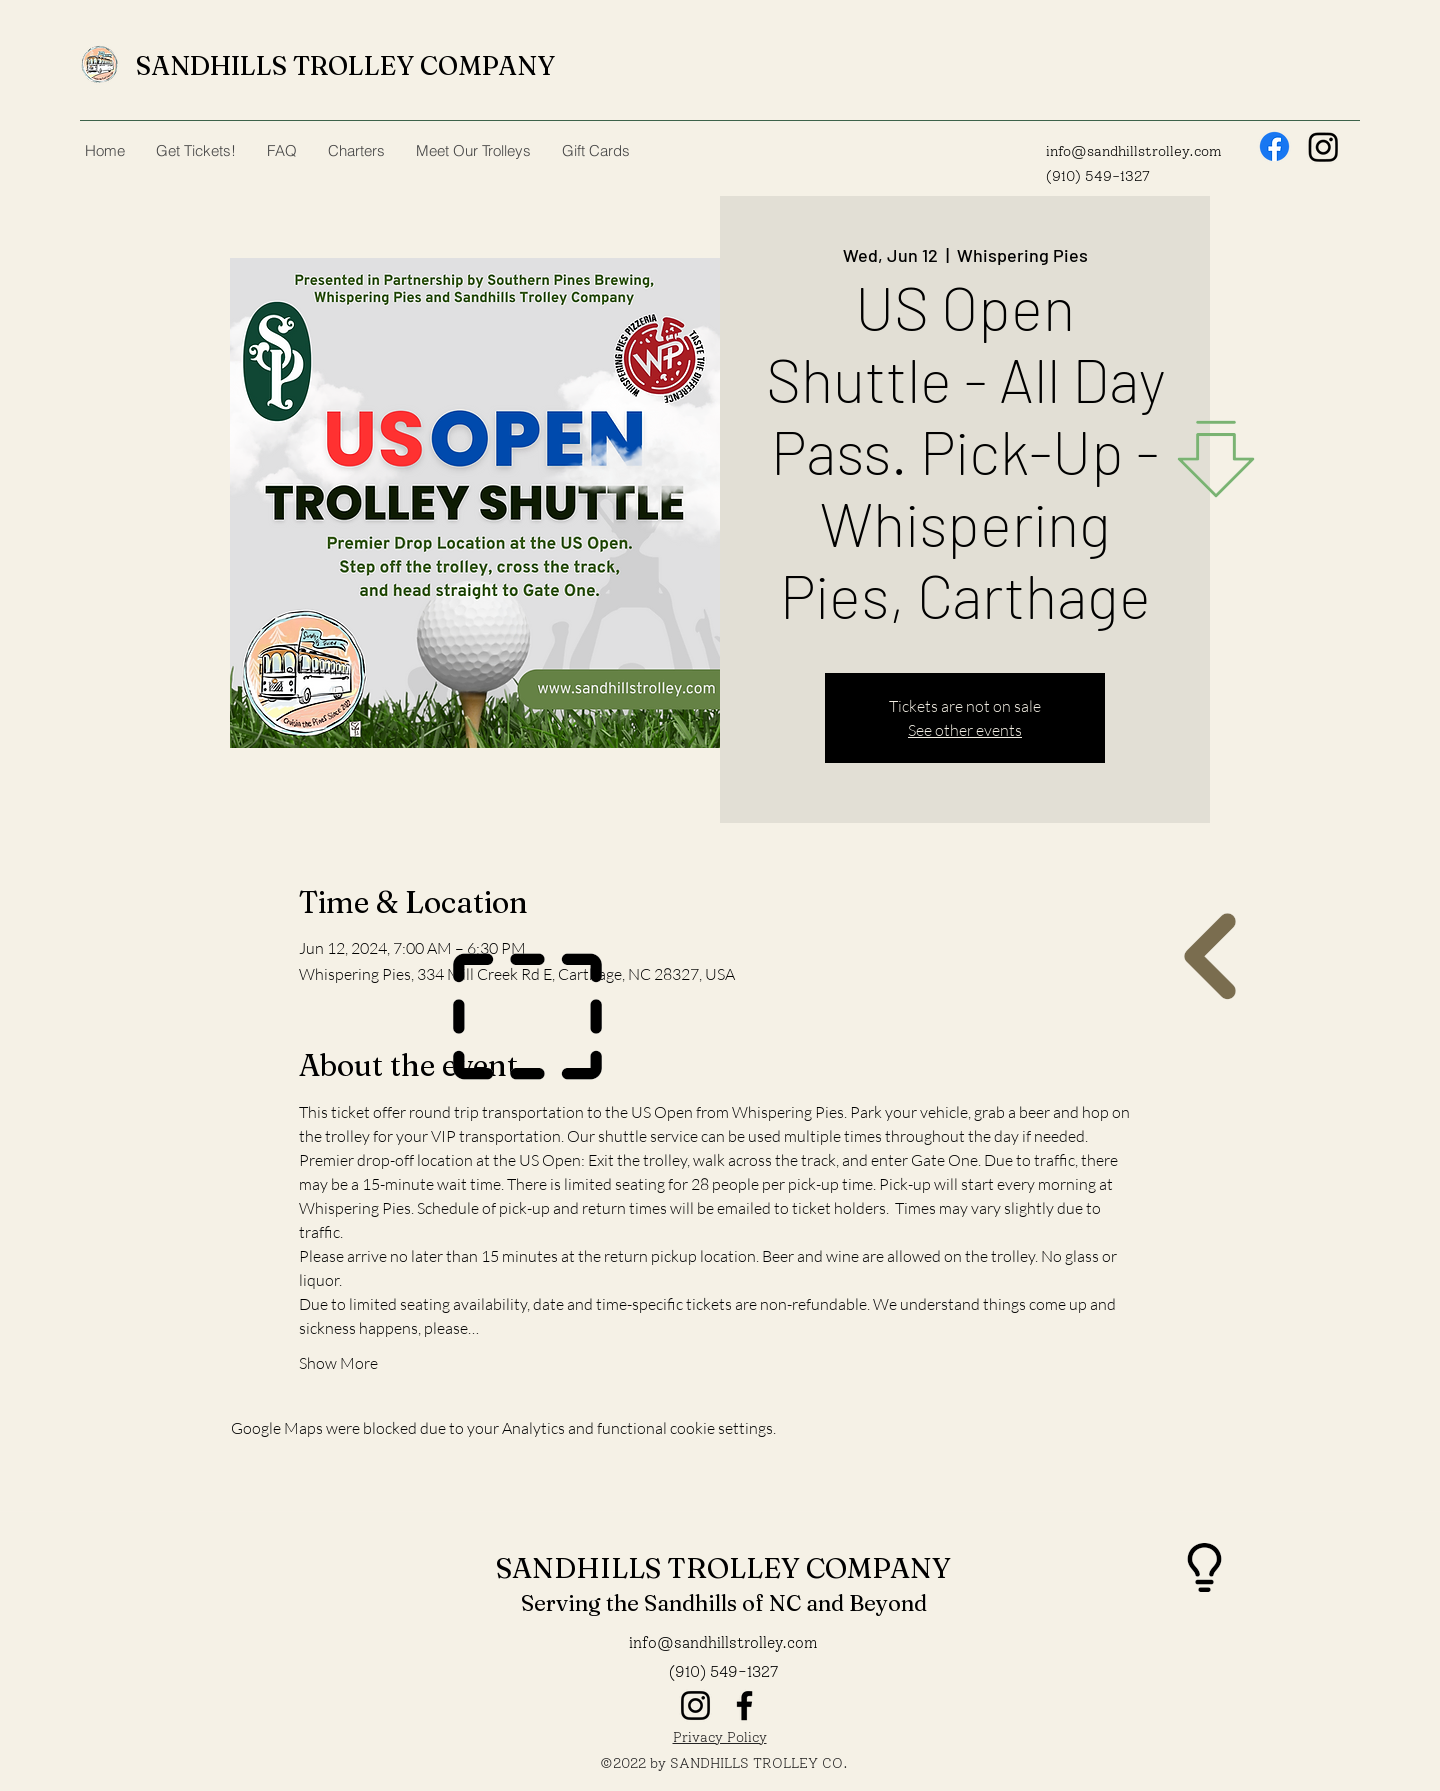 The width and height of the screenshot is (1440, 1791). Describe the element at coordinates (527, 1016) in the screenshot. I see `indicates a selection area or bounding box` at that location.